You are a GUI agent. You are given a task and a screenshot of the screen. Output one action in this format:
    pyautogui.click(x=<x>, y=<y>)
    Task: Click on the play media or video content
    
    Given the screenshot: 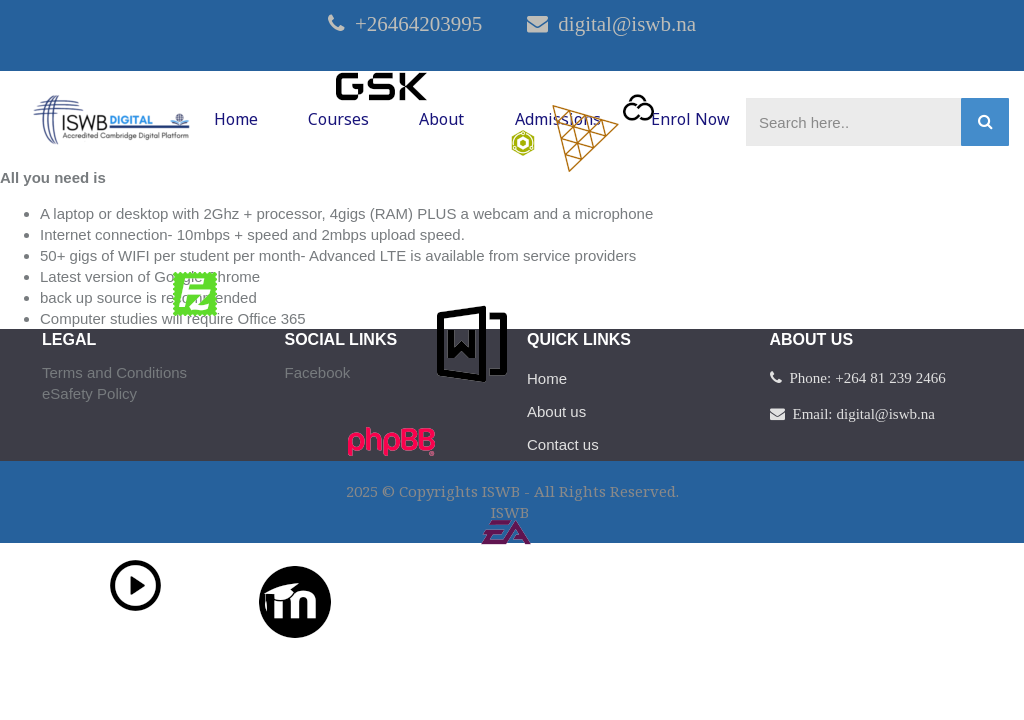 What is the action you would take?
    pyautogui.click(x=135, y=585)
    